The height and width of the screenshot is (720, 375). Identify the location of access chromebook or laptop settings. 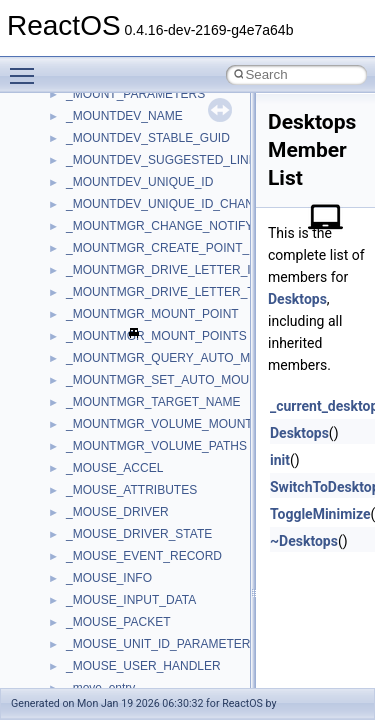
(325, 217).